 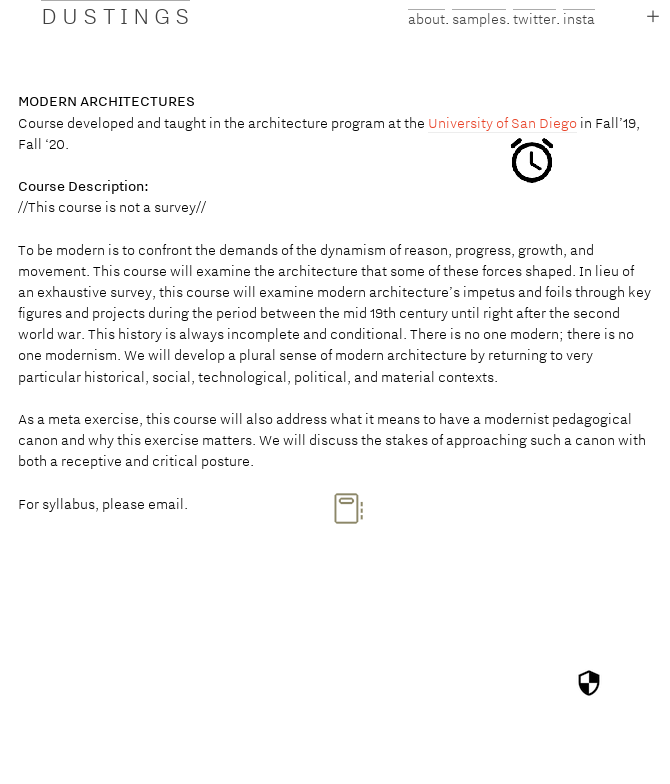 What do you see at coordinates (347, 508) in the screenshot?
I see `open notebook or journal view` at bounding box center [347, 508].